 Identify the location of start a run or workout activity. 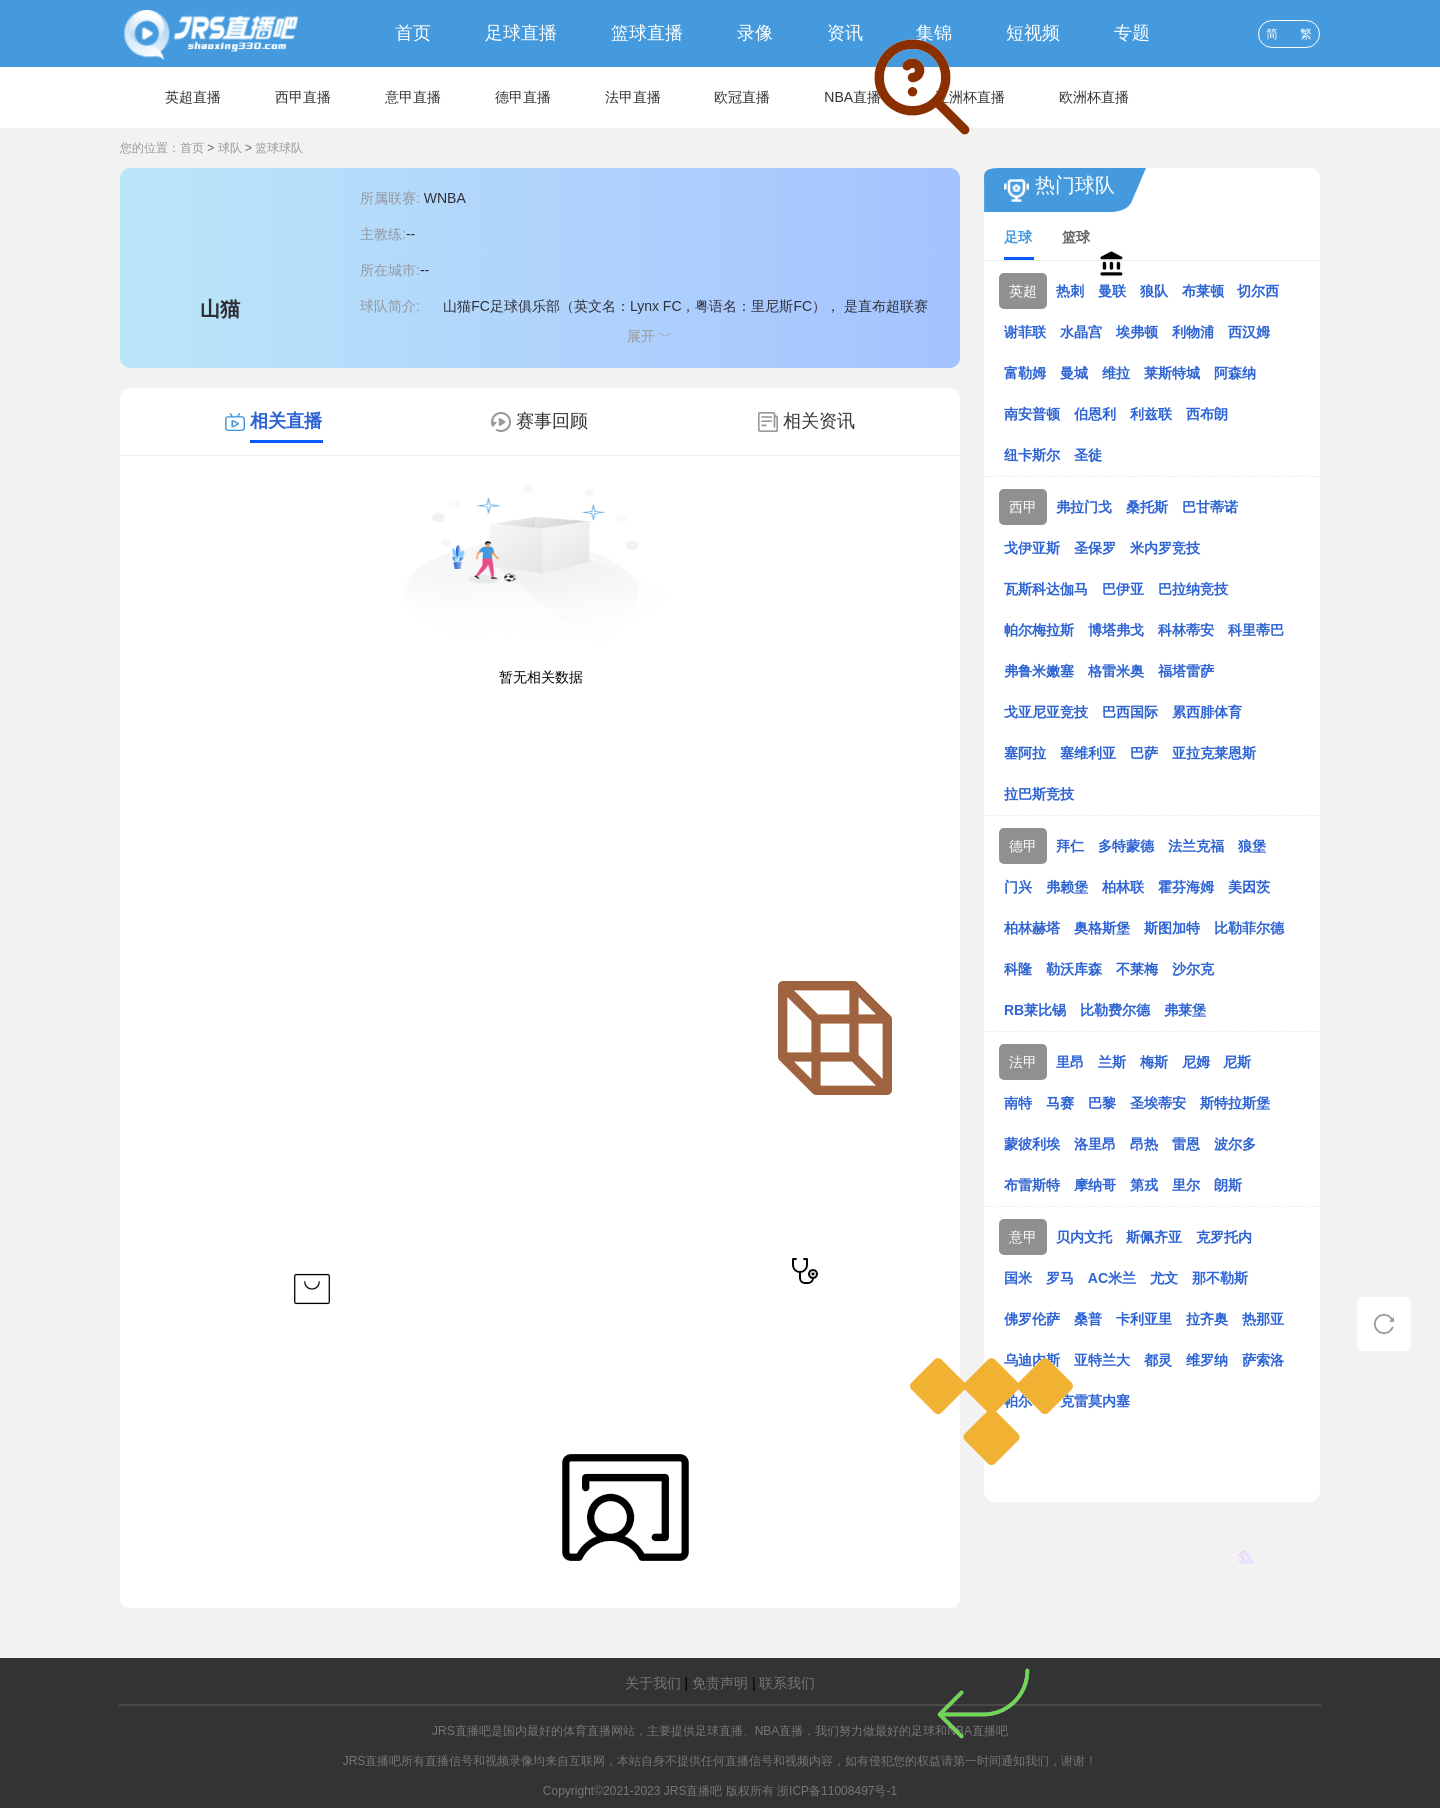
(1245, 1557).